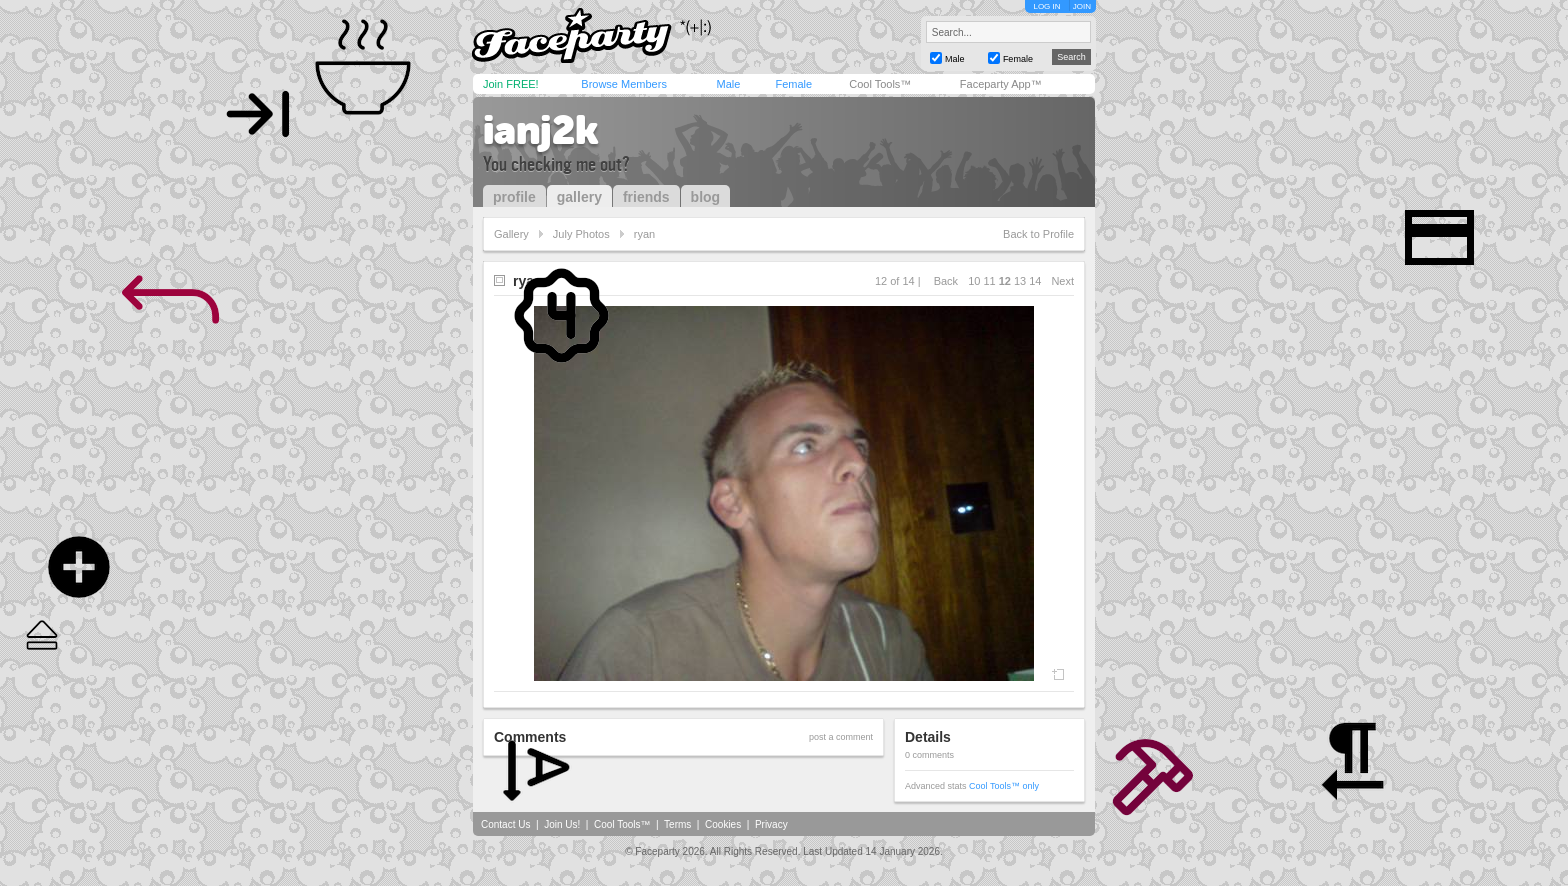  What do you see at coordinates (42, 637) in the screenshot?
I see `eject media or disc from device` at bounding box center [42, 637].